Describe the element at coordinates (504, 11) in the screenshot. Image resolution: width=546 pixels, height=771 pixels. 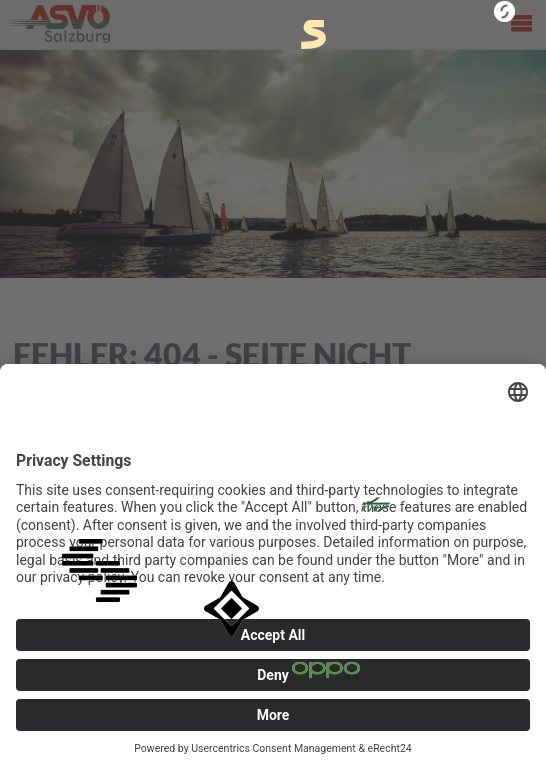
I see `open the Starling Bank app` at that location.